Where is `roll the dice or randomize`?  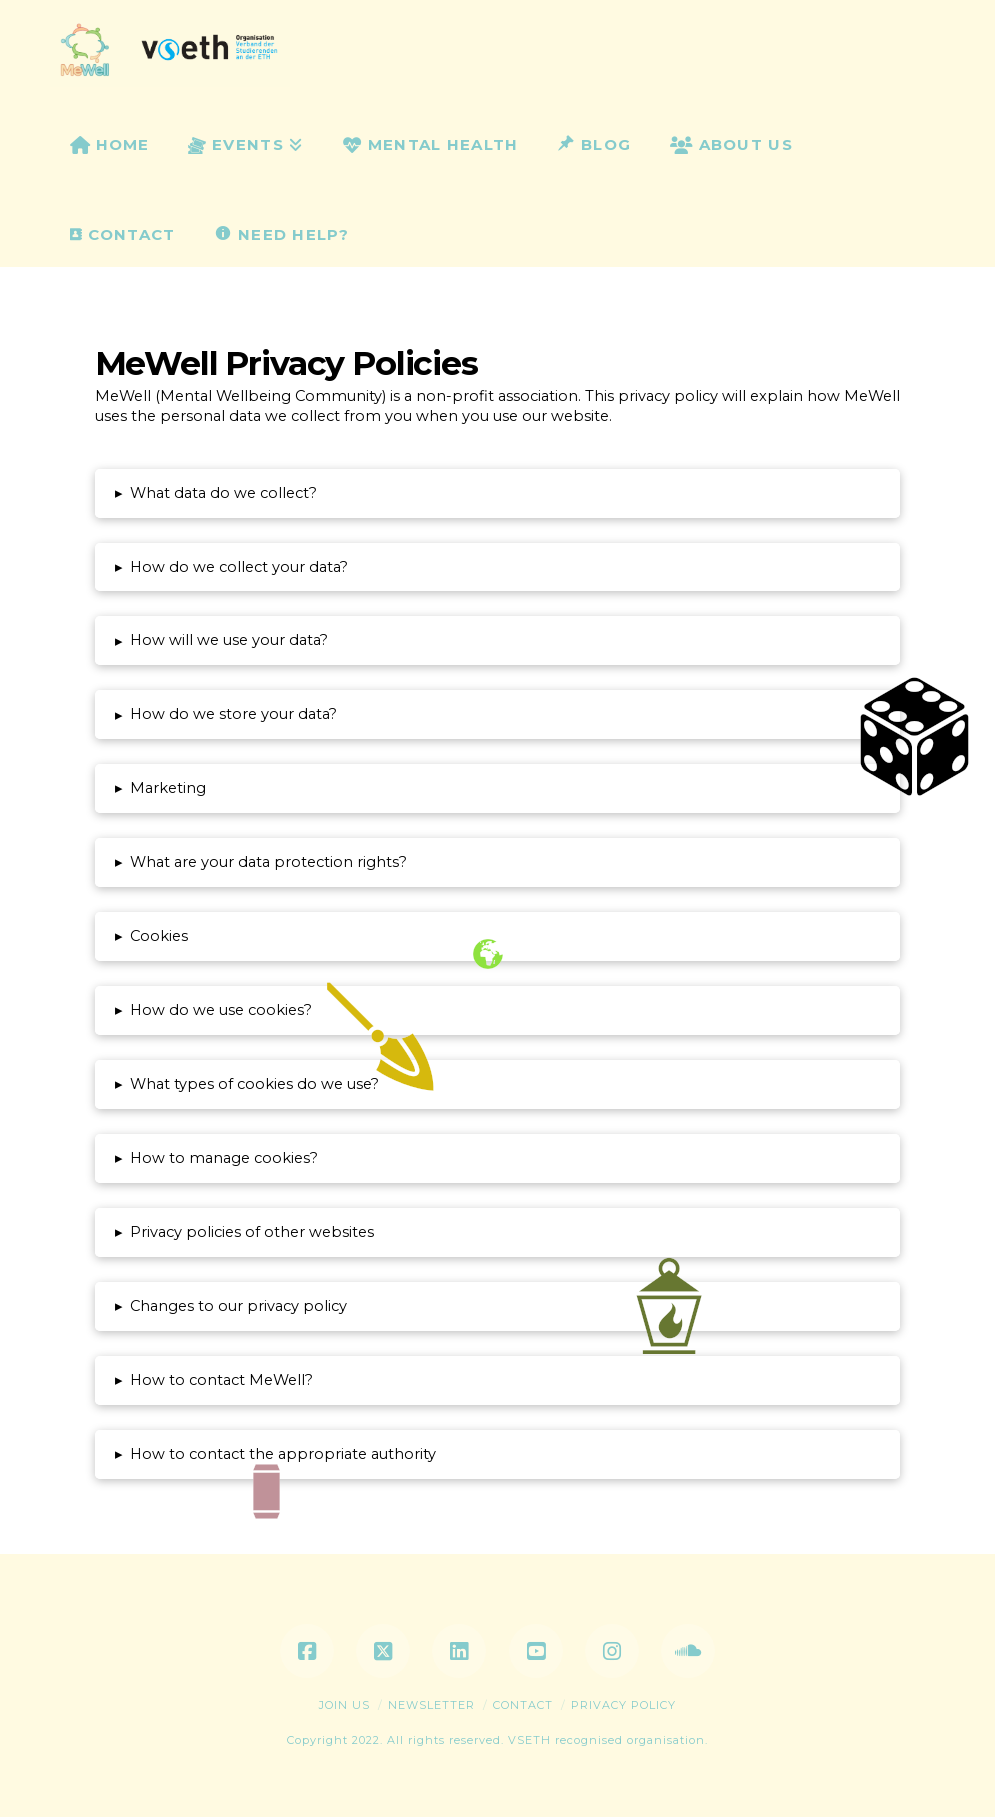 roll the dice or randomize is located at coordinates (914, 737).